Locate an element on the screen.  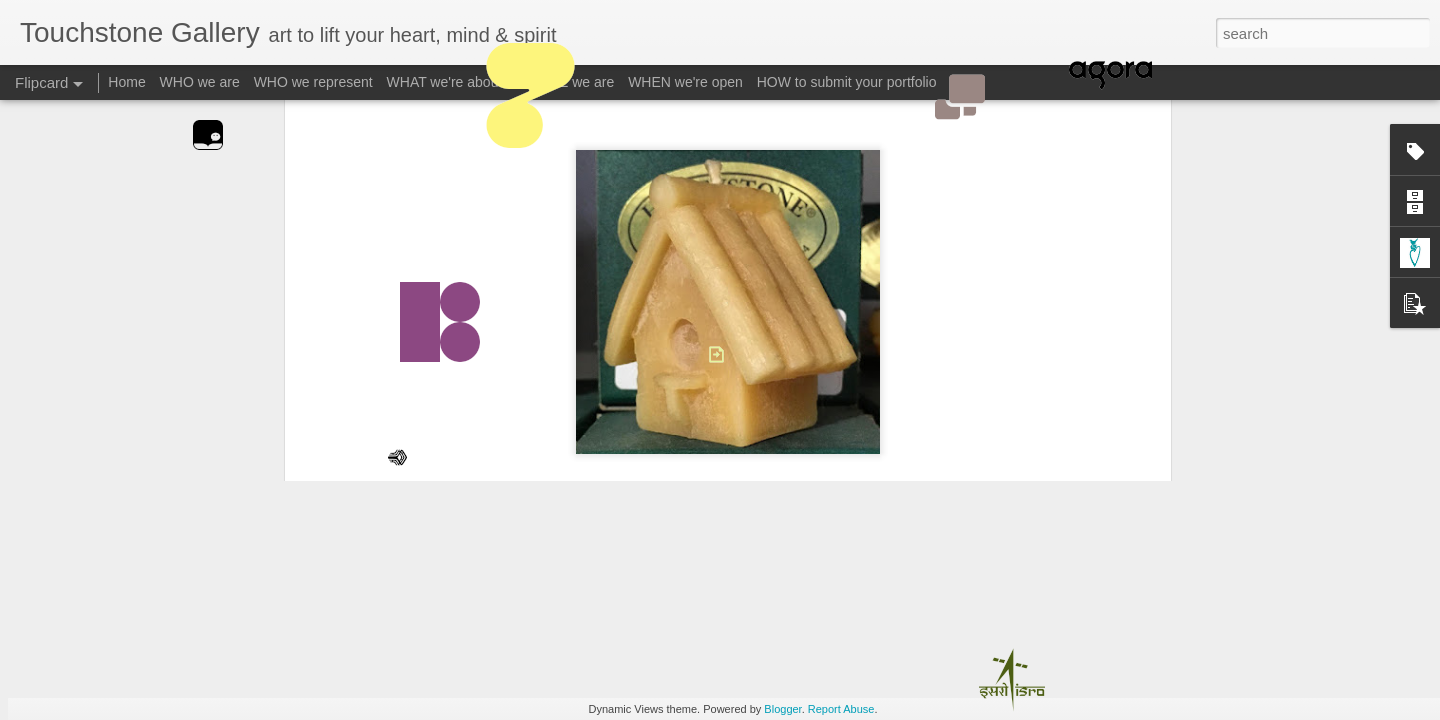
pm2 process manager logo is located at coordinates (397, 457).